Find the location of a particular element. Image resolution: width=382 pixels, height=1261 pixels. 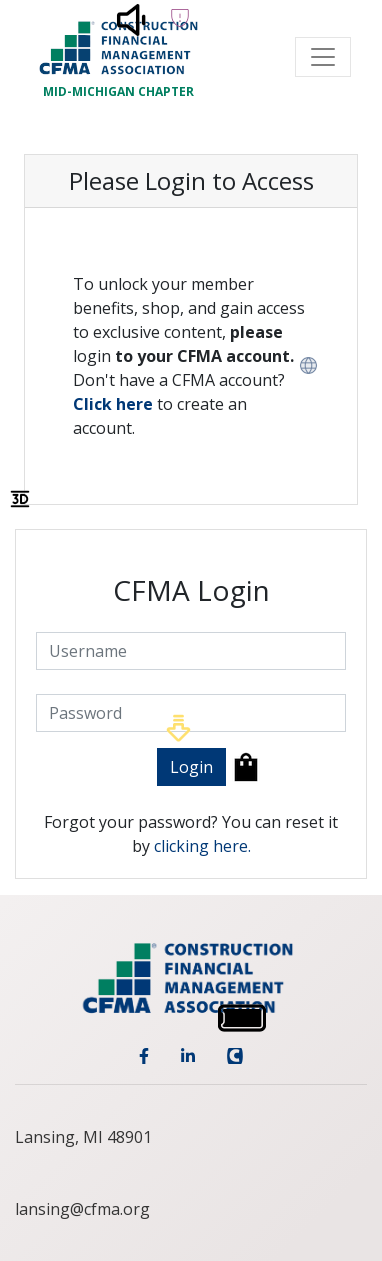

rotate device to landscape mode is located at coordinates (242, 1018).